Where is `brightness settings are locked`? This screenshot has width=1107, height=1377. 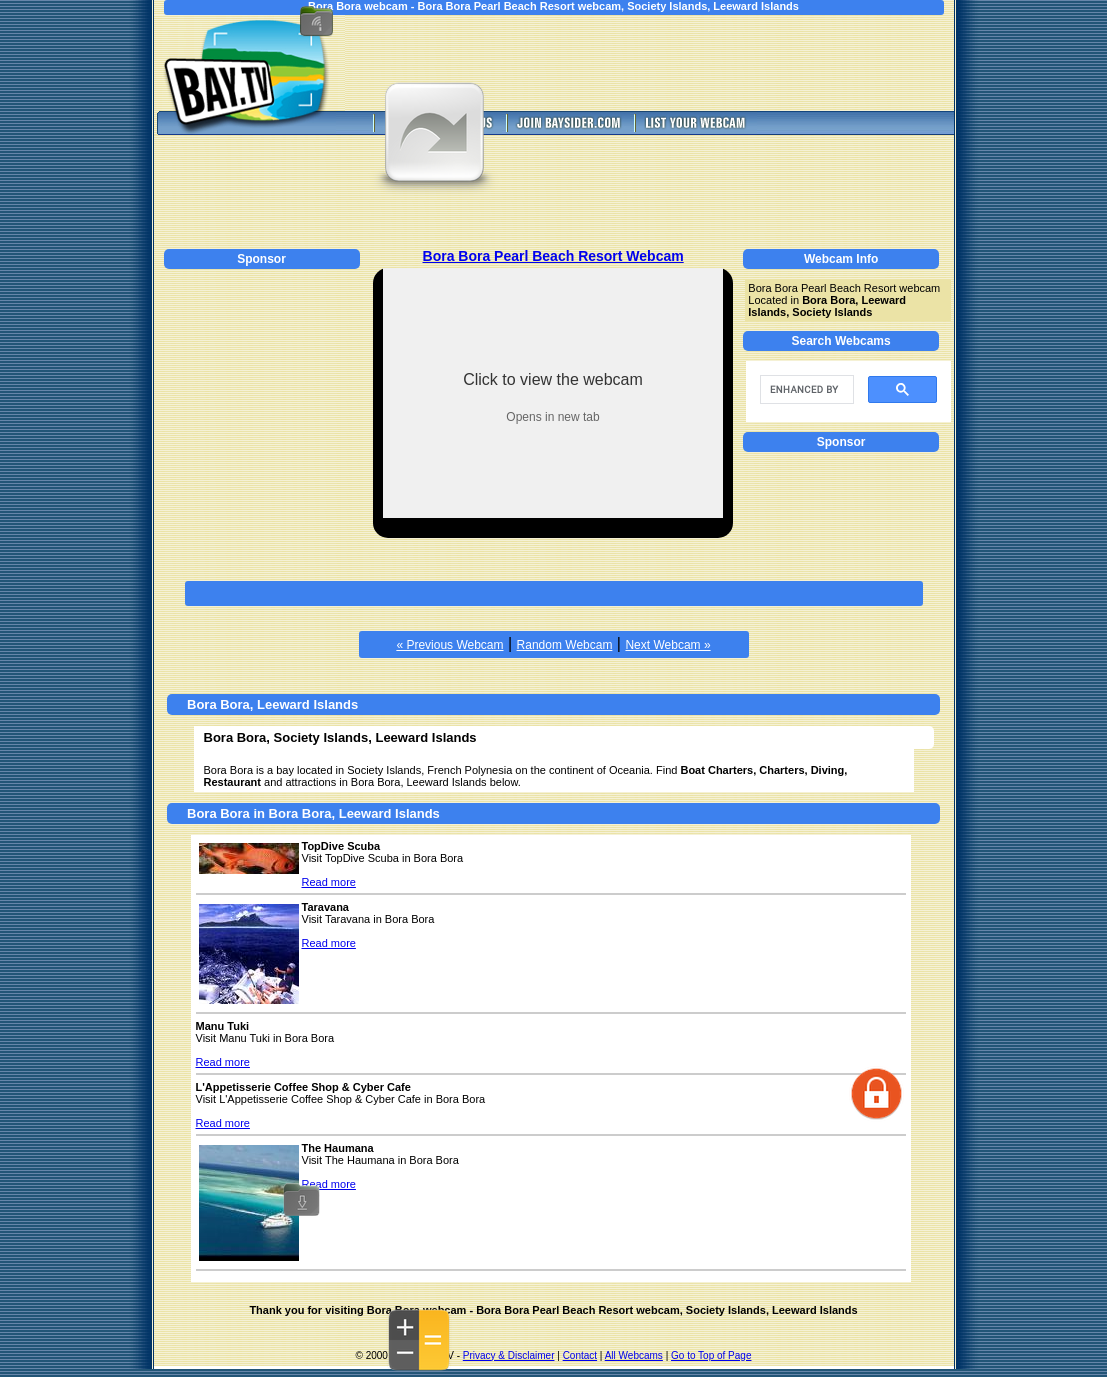 brightness settings are locked is located at coordinates (876, 1093).